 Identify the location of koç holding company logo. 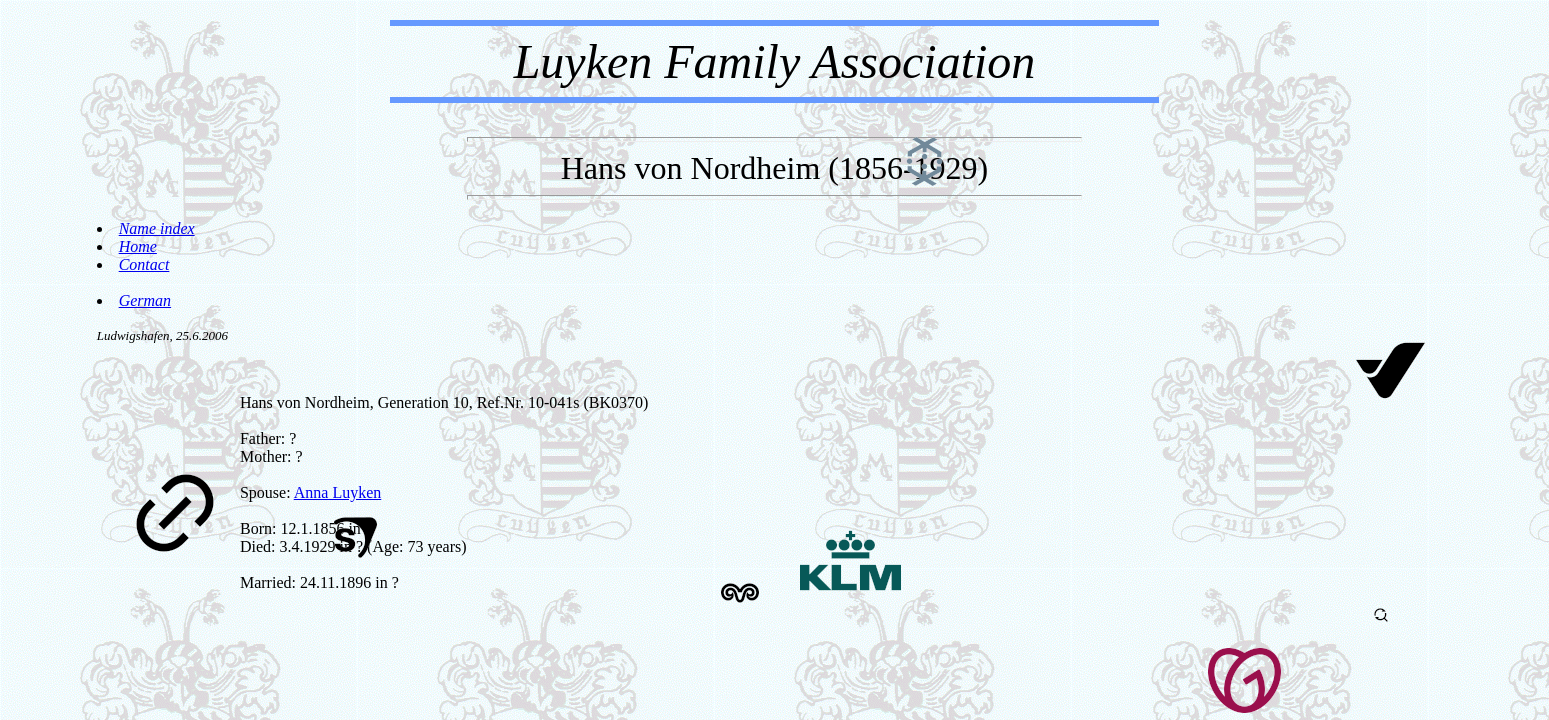
(740, 593).